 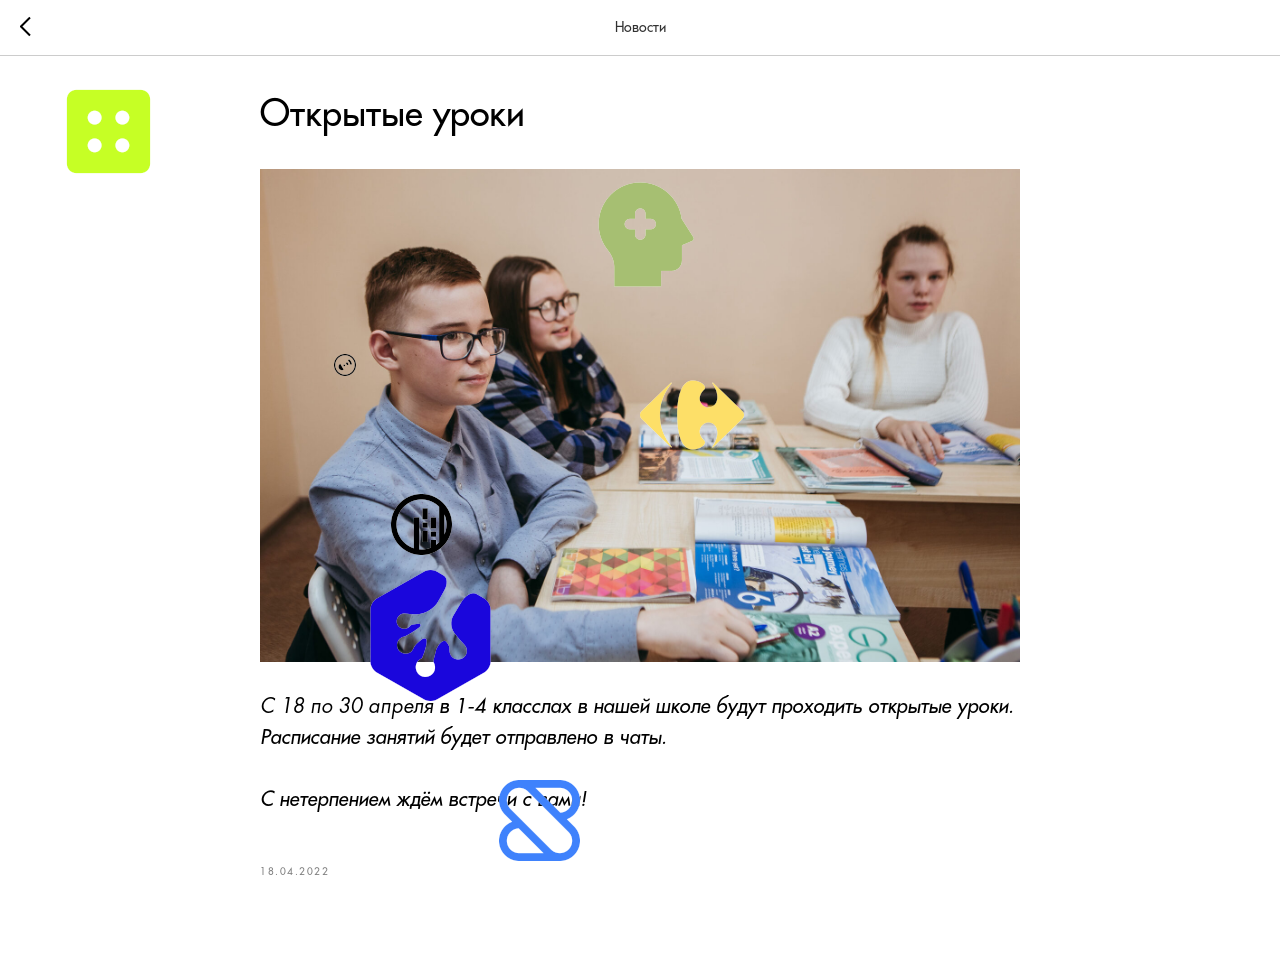 I want to click on GeoPandas library logo, so click(x=421, y=524).